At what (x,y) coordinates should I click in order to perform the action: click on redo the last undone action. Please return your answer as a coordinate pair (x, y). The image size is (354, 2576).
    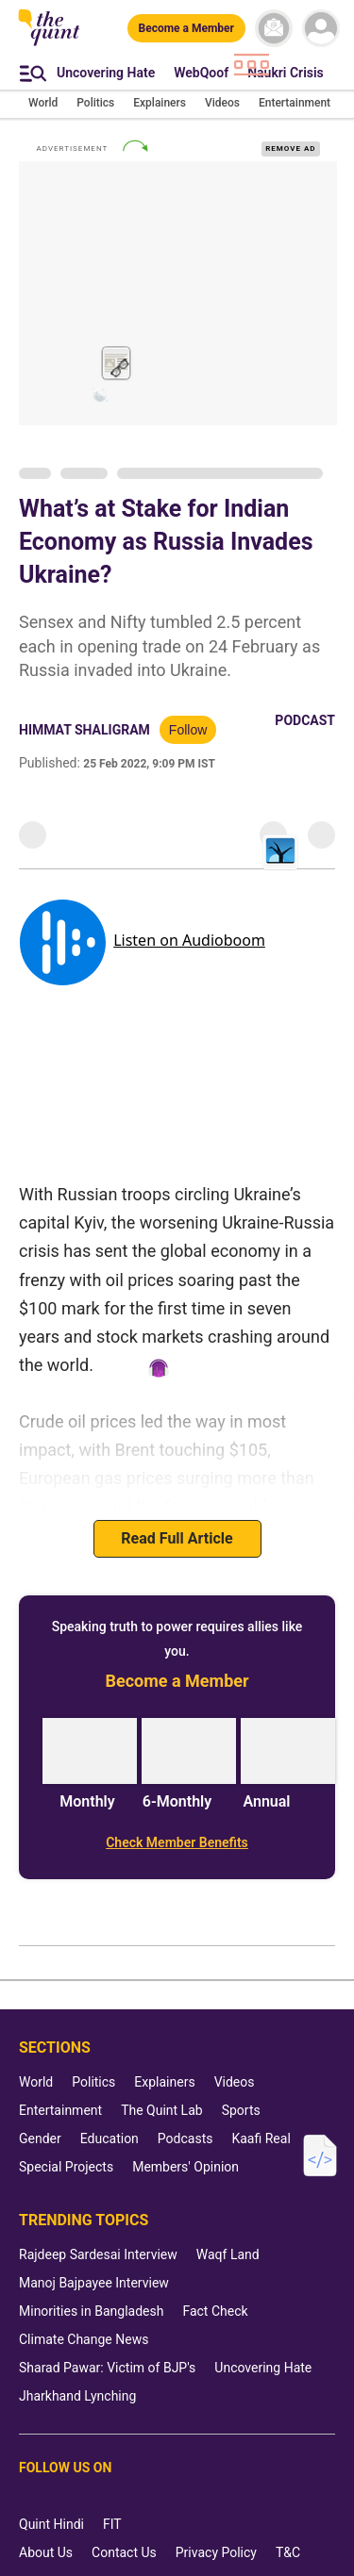
    Looking at the image, I should click on (135, 145).